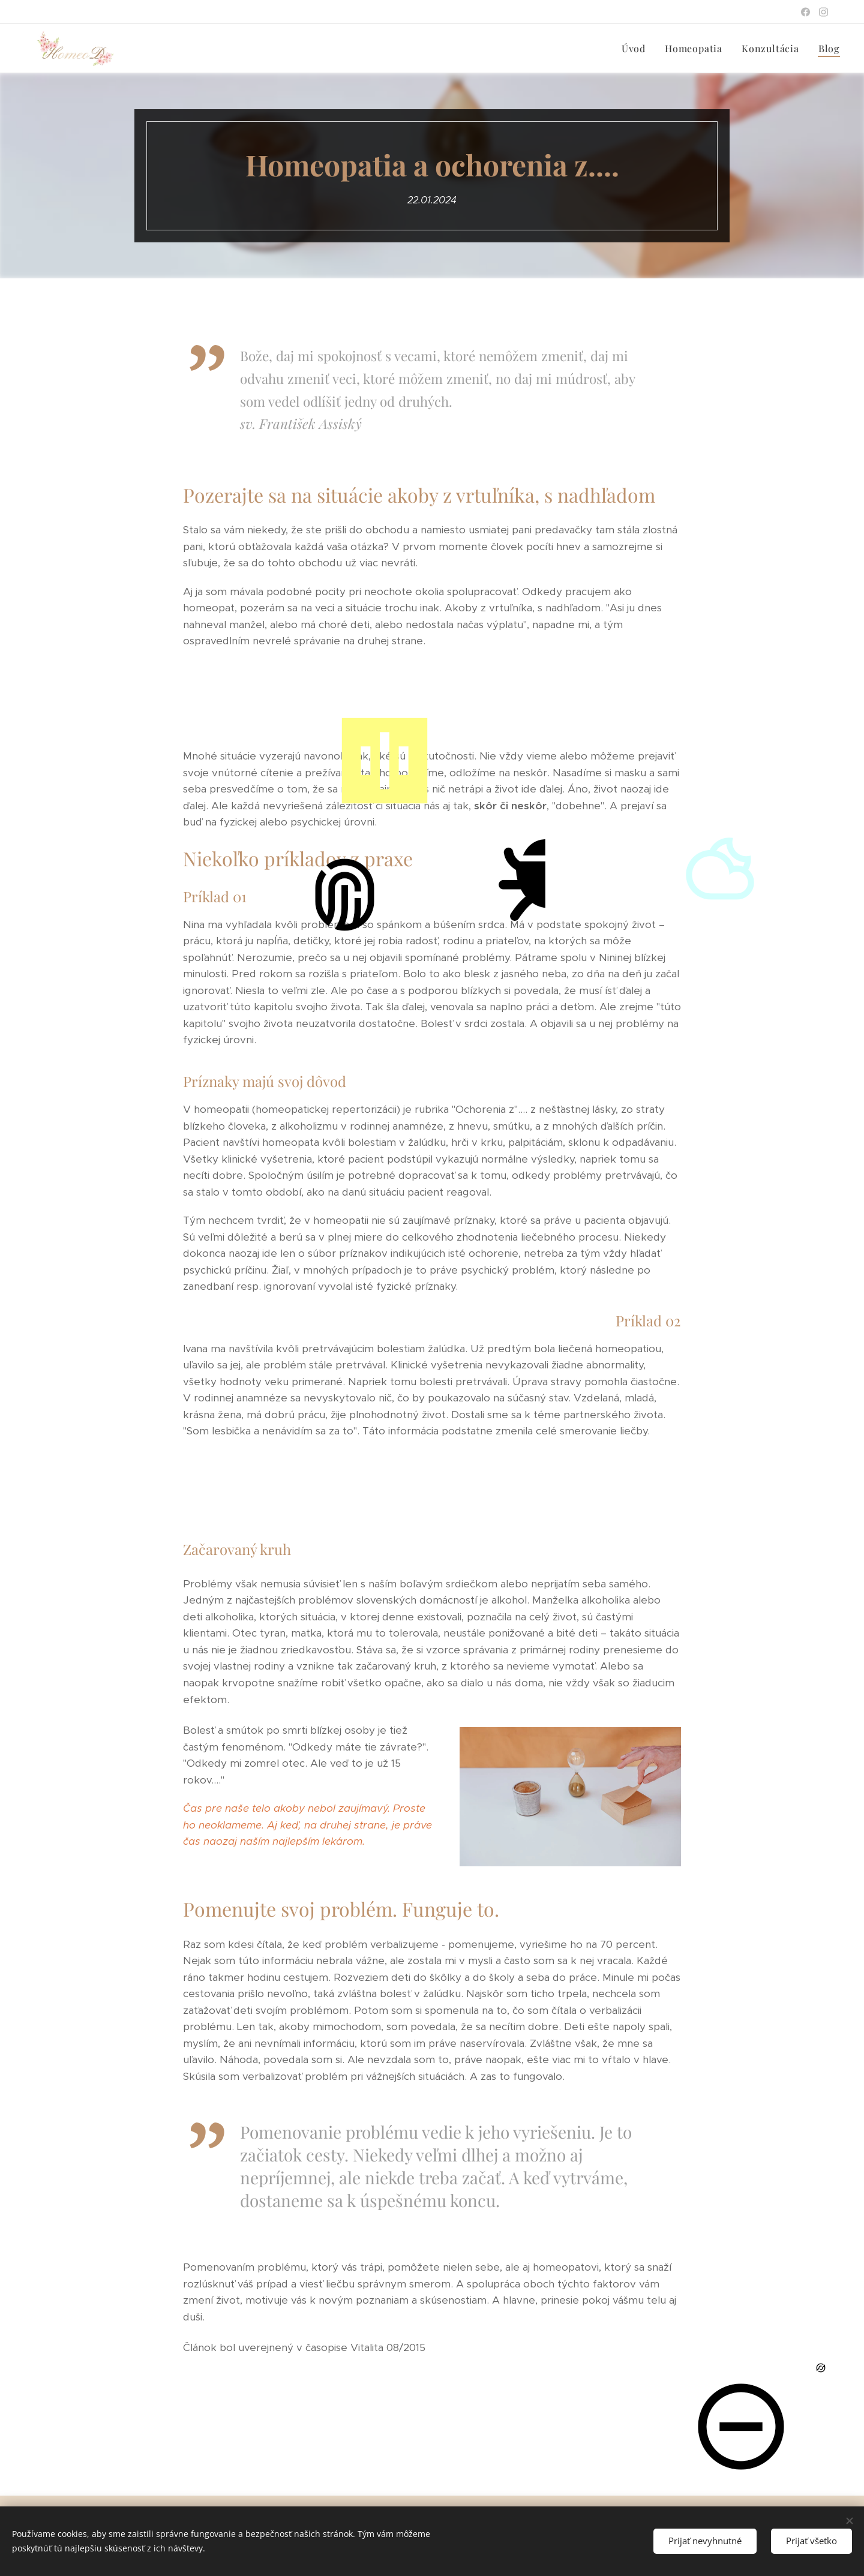  Describe the element at coordinates (821, 2368) in the screenshot. I see `launch honor of kings game` at that location.